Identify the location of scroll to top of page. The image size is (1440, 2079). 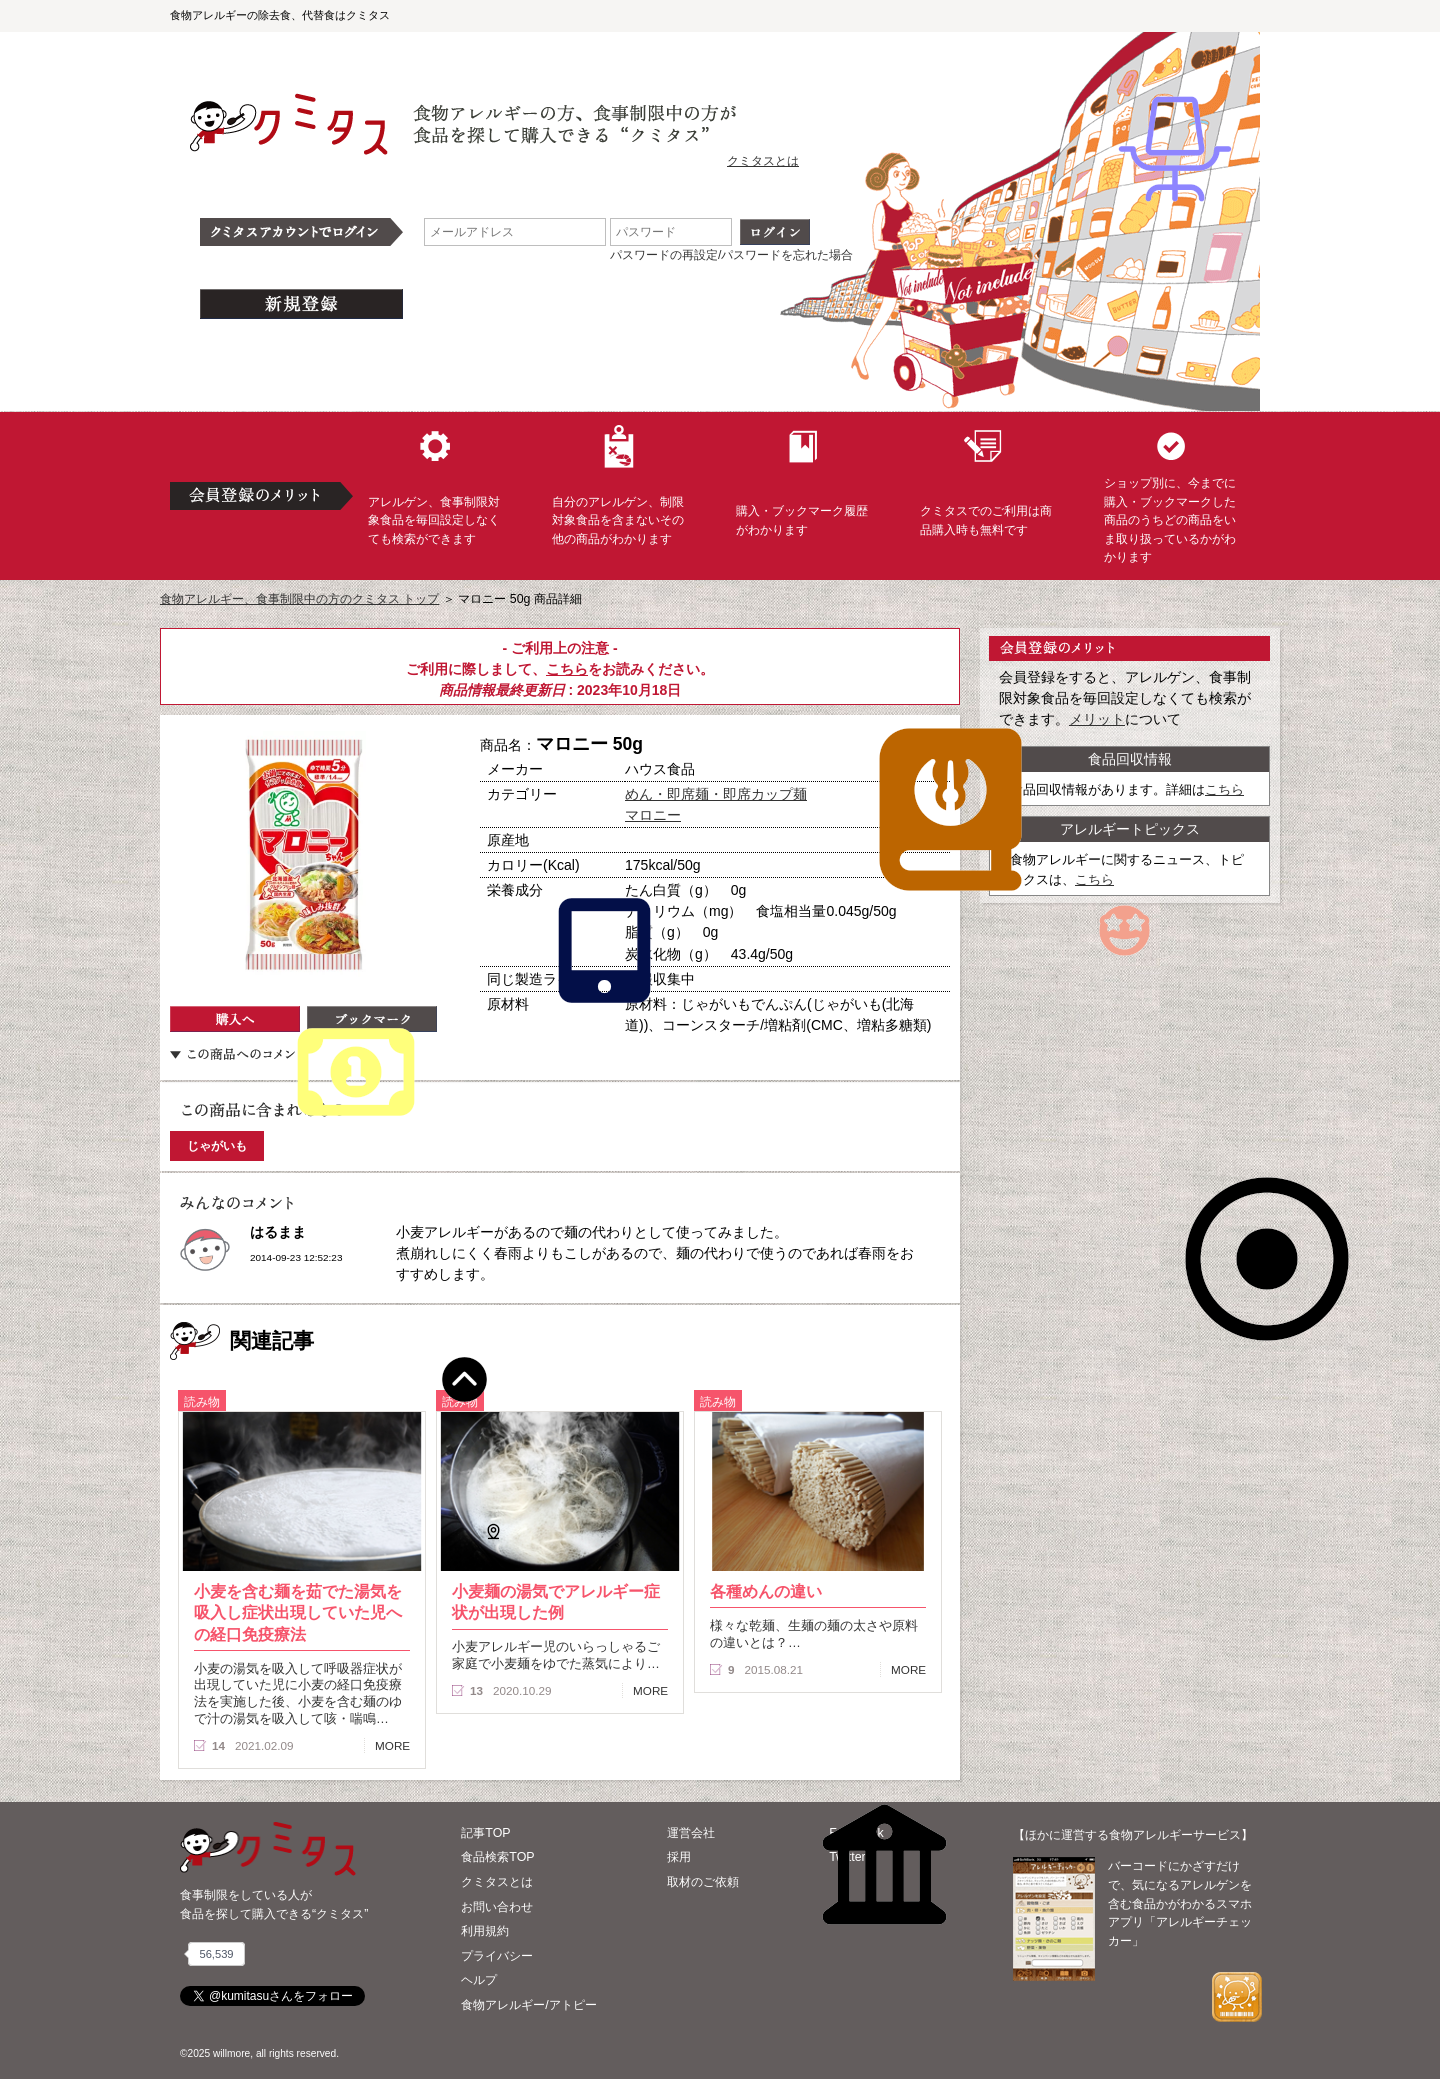
(464, 1379).